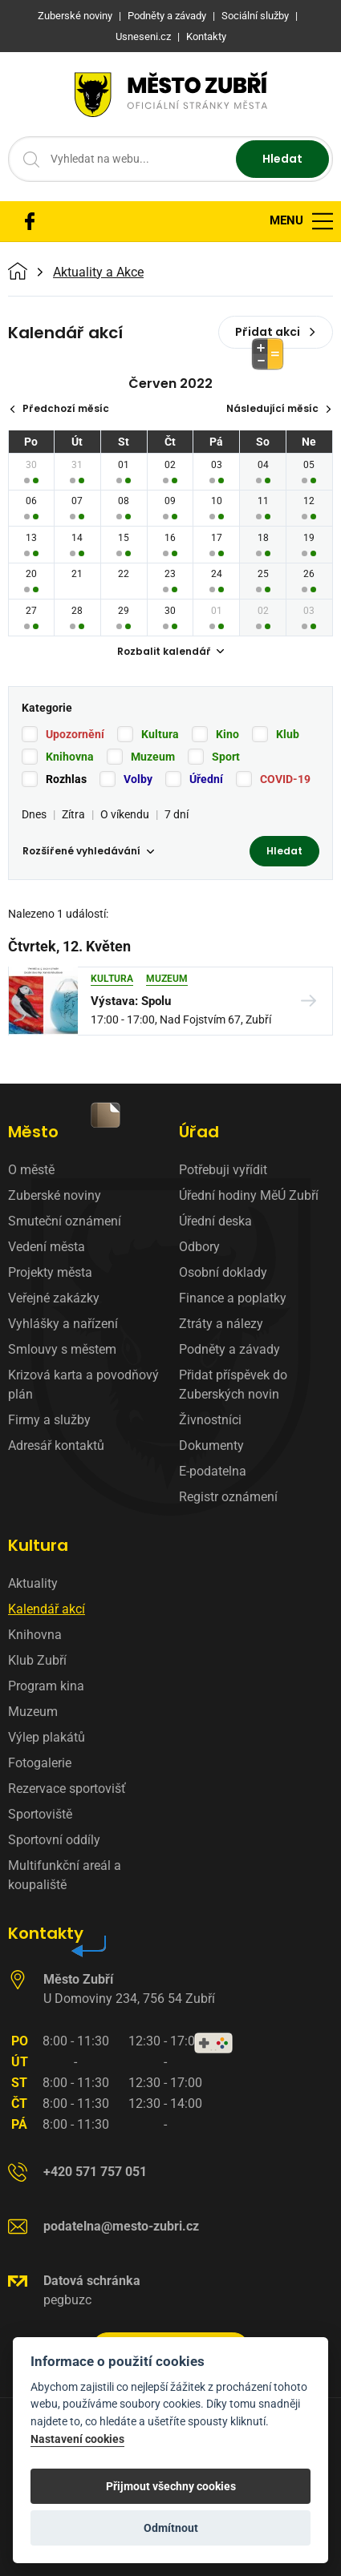 The width and height of the screenshot is (341, 2576). I want to click on open the games category or folder, so click(213, 2043).